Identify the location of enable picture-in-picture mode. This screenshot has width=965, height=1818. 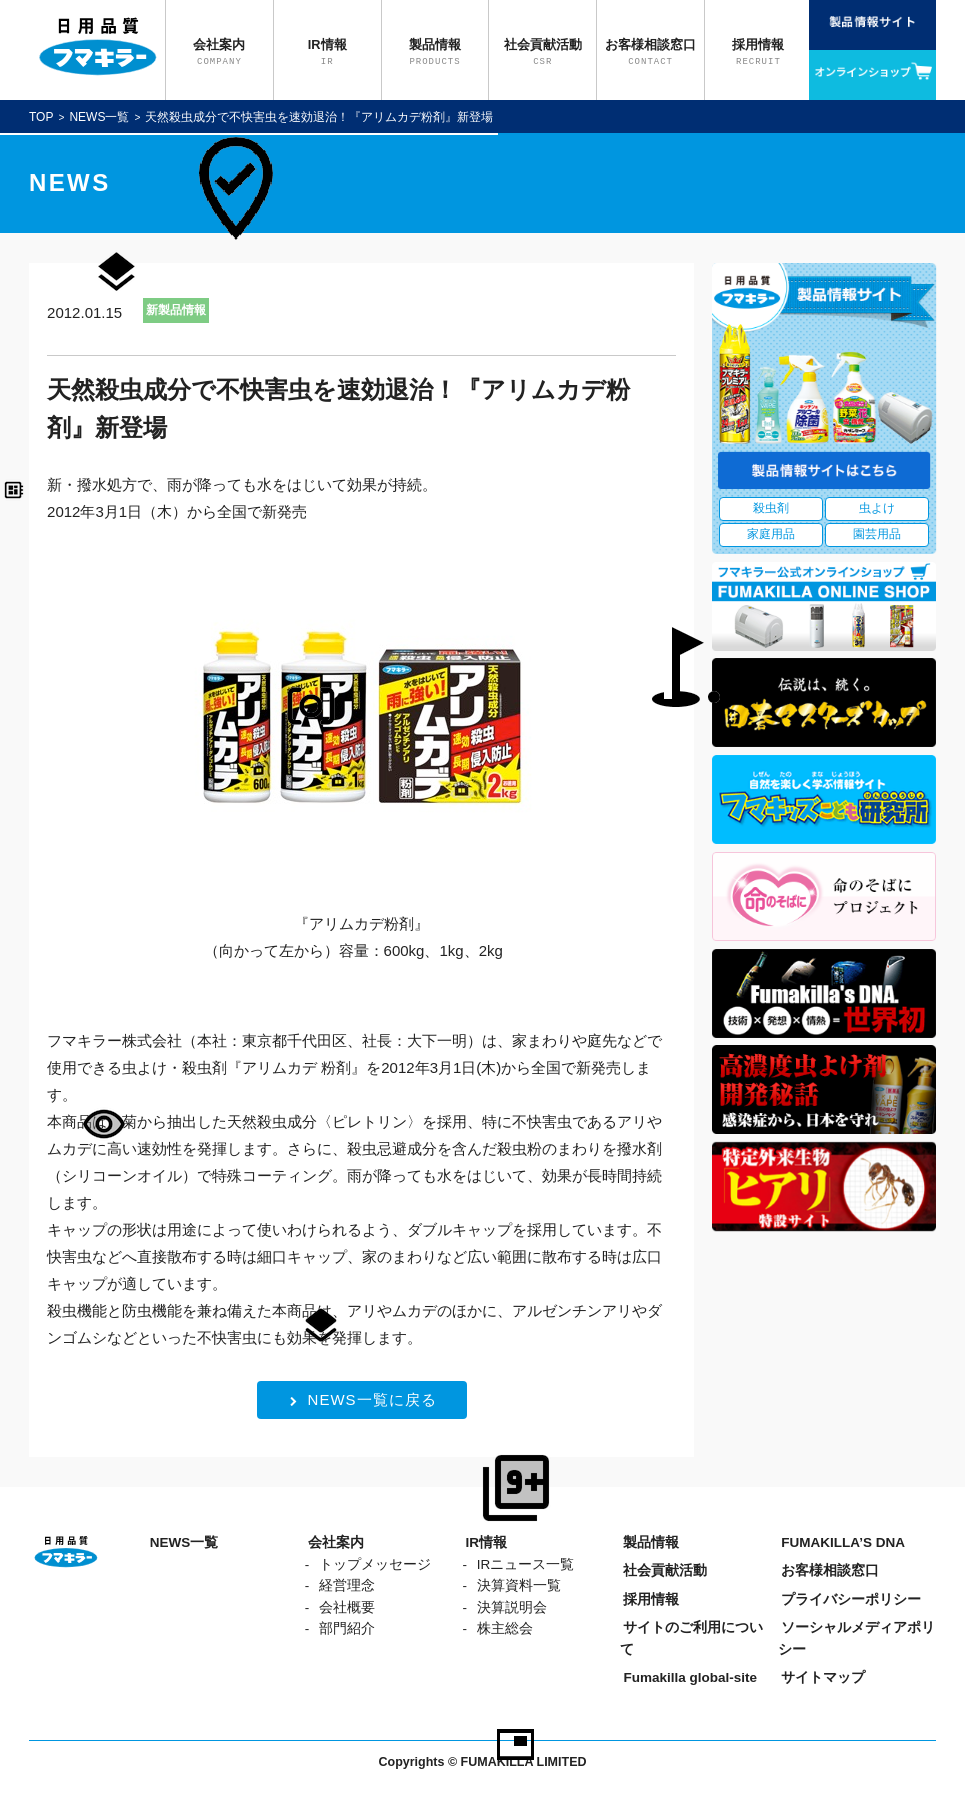
(515, 1744).